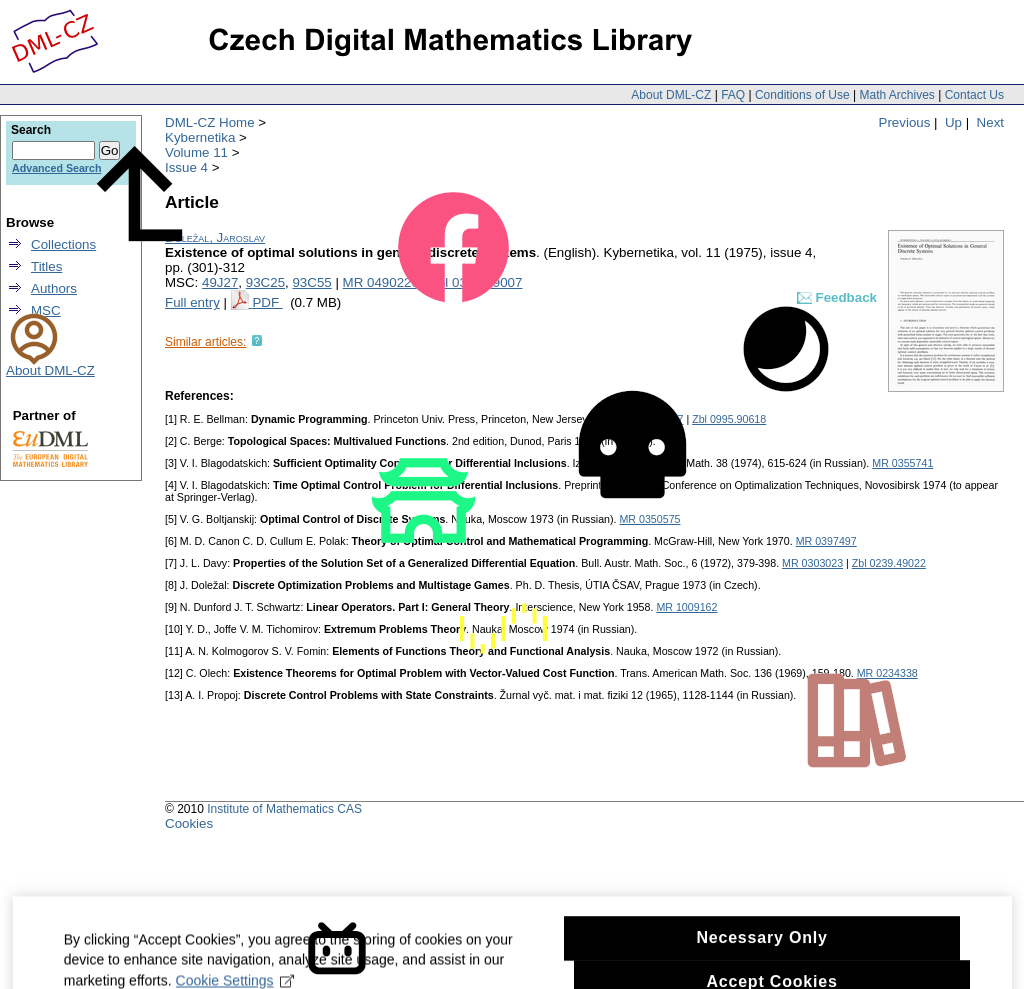  What do you see at coordinates (34, 337) in the screenshot?
I see `view user location on map` at bounding box center [34, 337].